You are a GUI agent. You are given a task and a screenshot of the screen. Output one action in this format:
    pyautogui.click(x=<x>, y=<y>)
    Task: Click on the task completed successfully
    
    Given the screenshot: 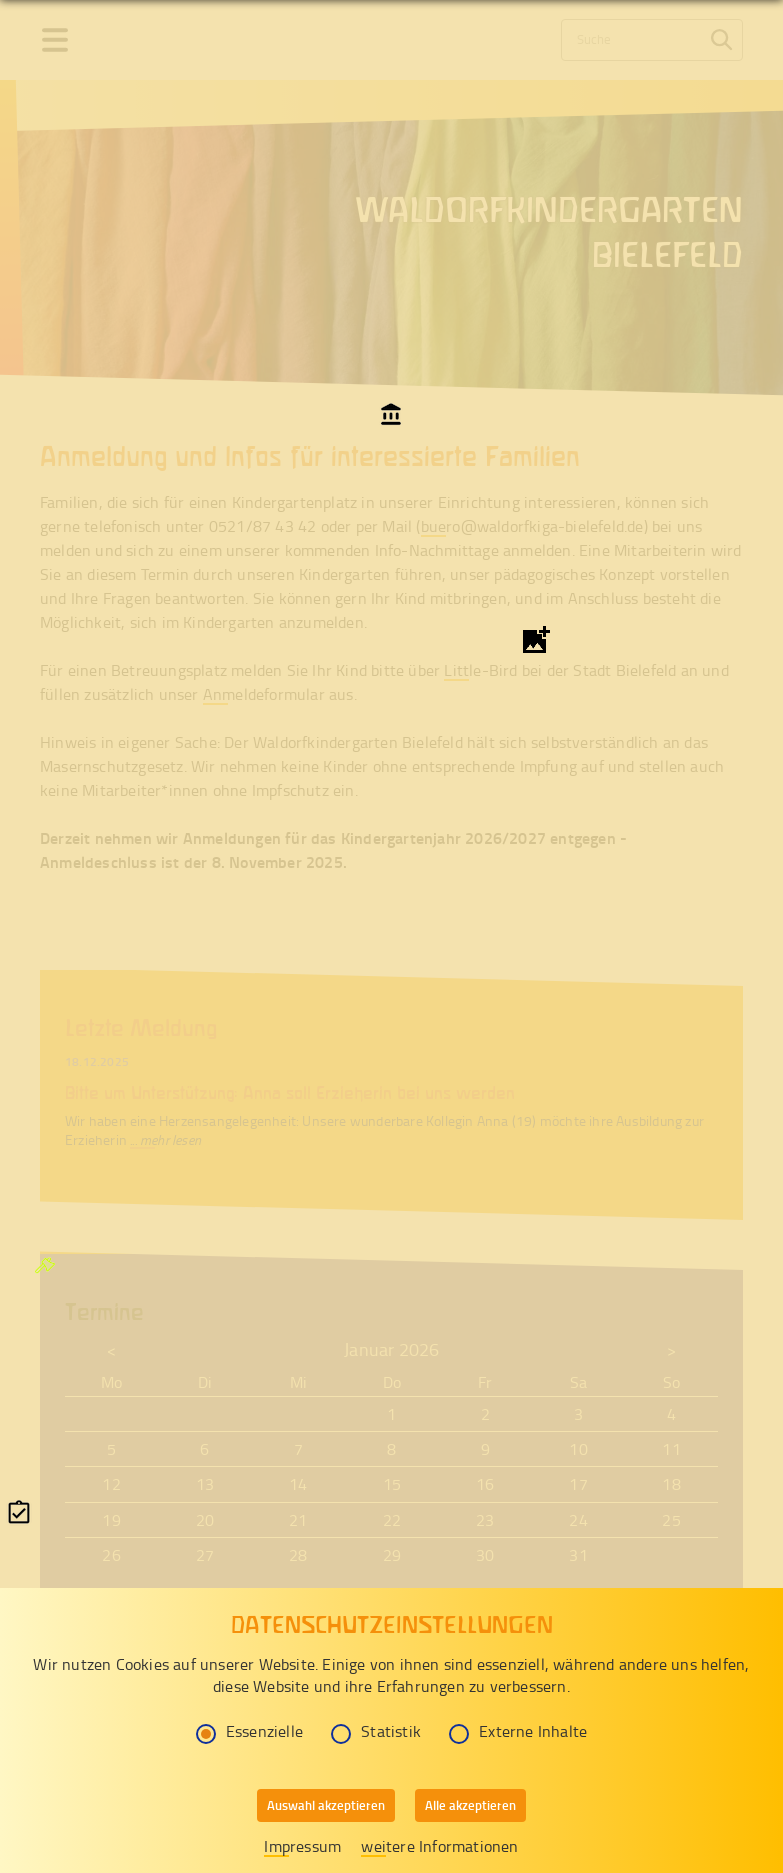 What is the action you would take?
    pyautogui.click(x=19, y=1513)
    